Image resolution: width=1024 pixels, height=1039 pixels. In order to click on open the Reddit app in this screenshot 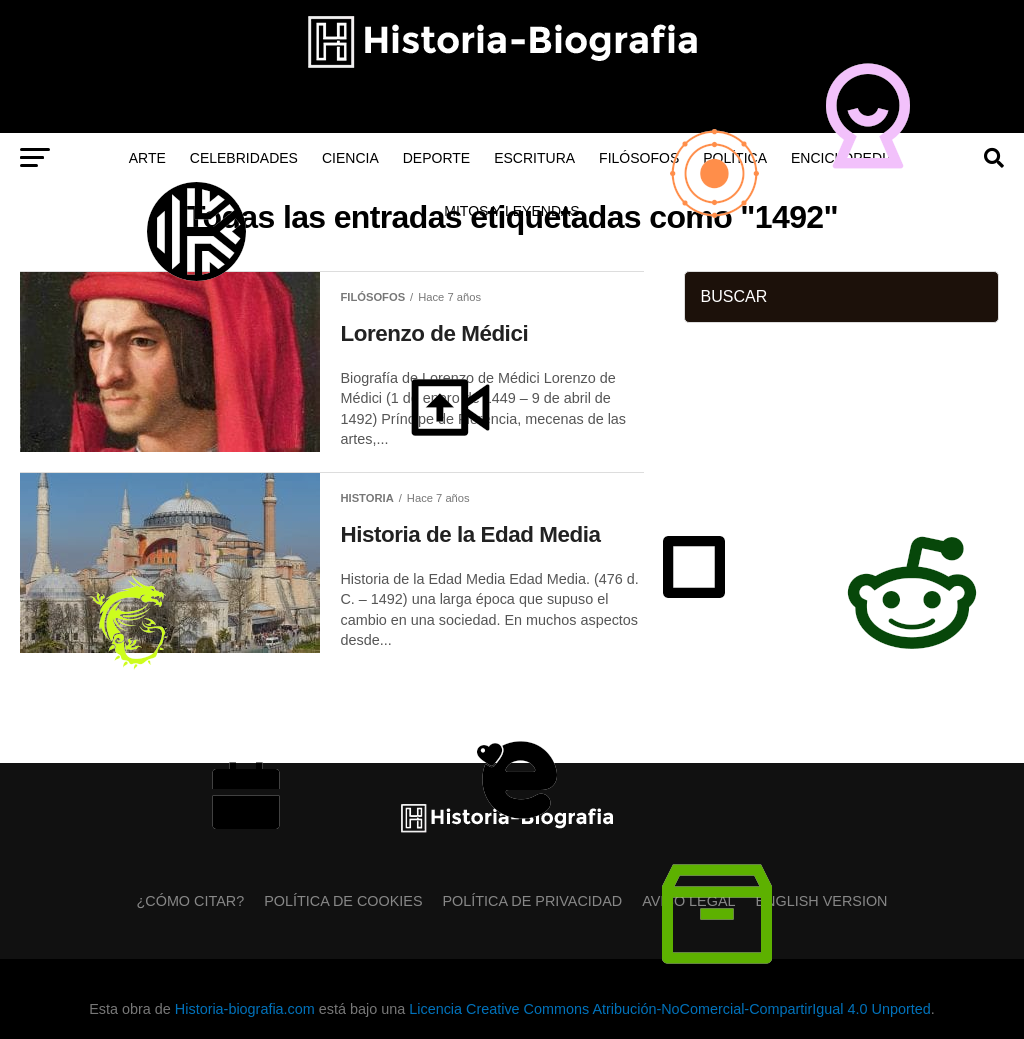, I will do `click(912, 591)`.